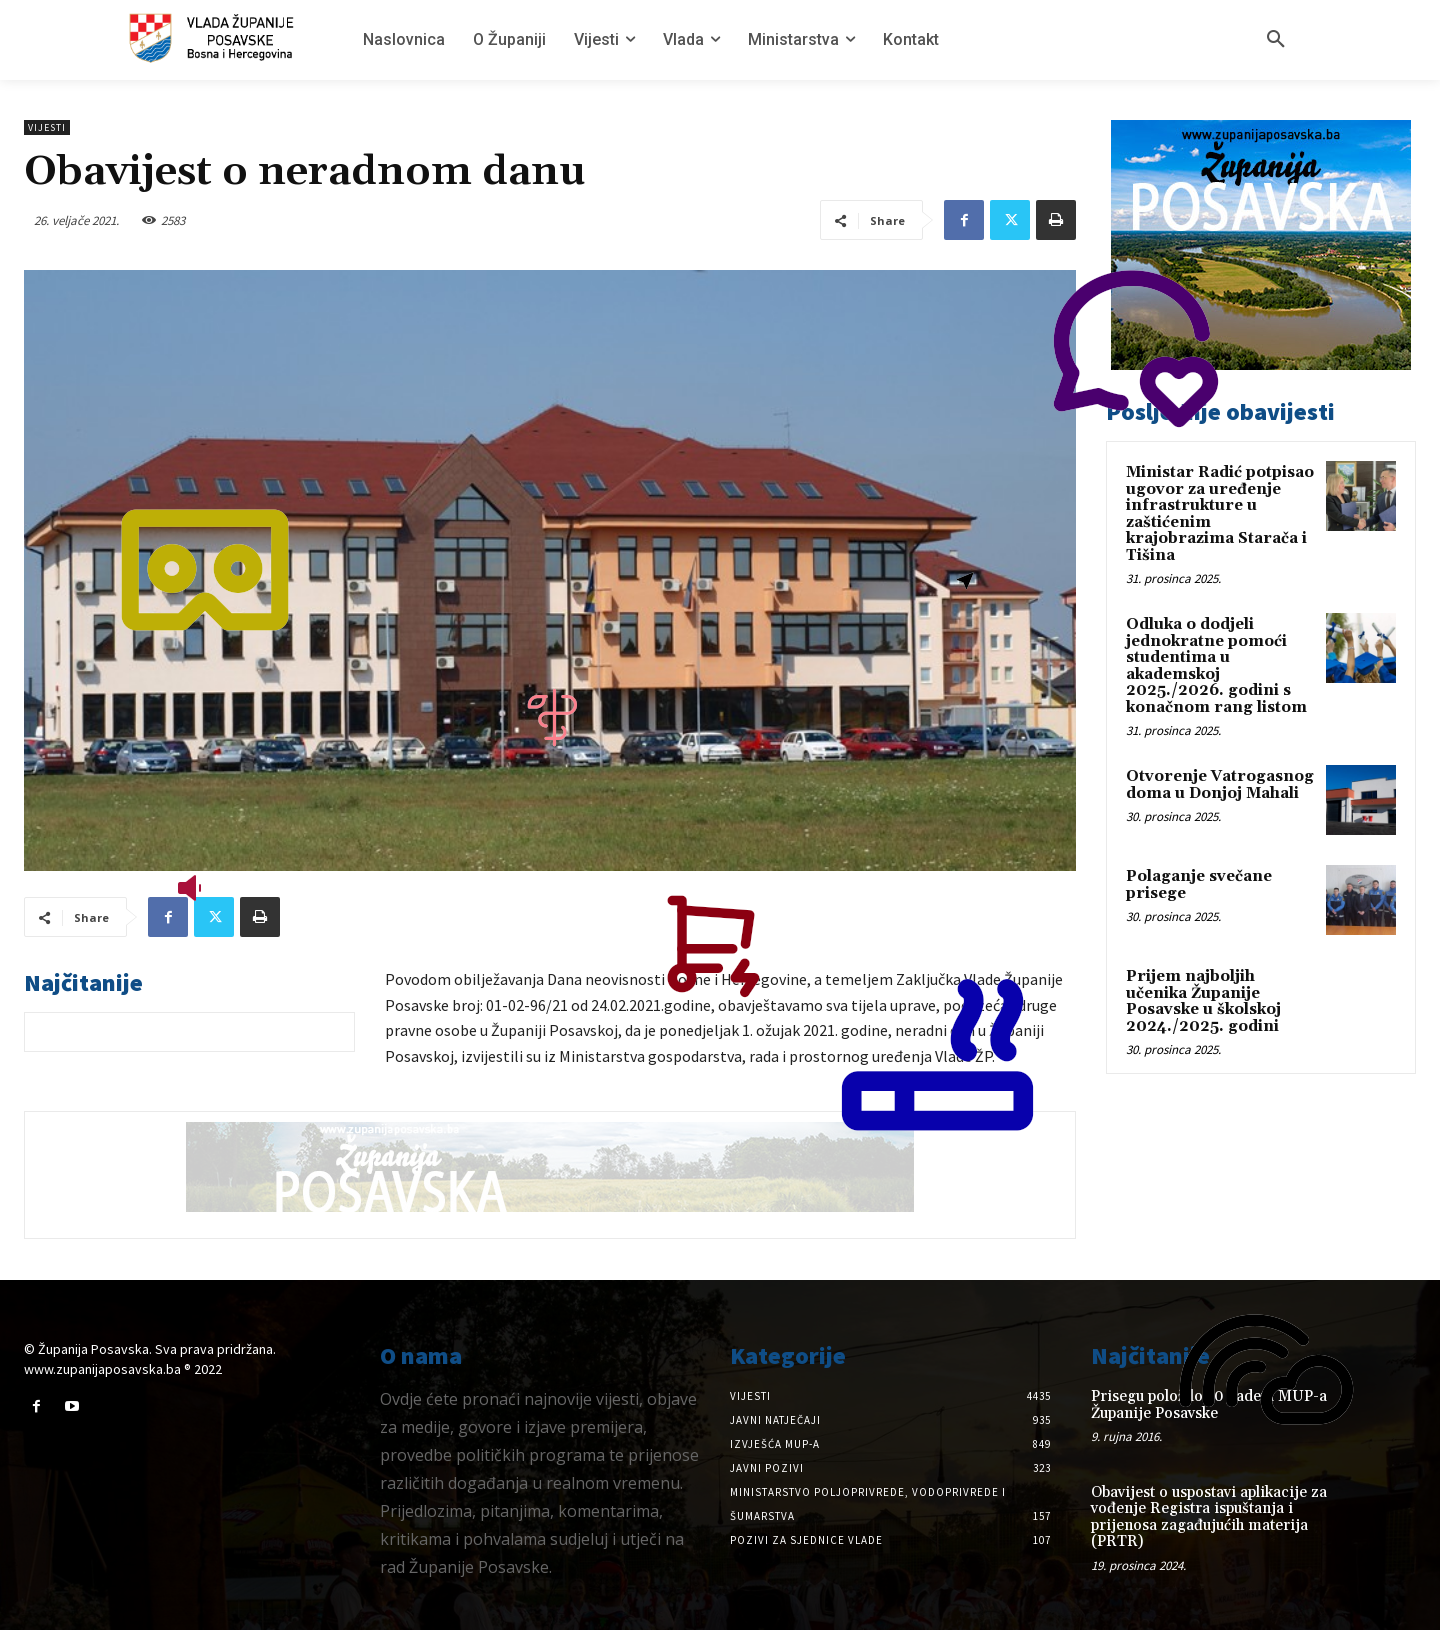  Describe the element at coordinates (1266, 1366) in the screenshot. I see `view weather information` at that location.